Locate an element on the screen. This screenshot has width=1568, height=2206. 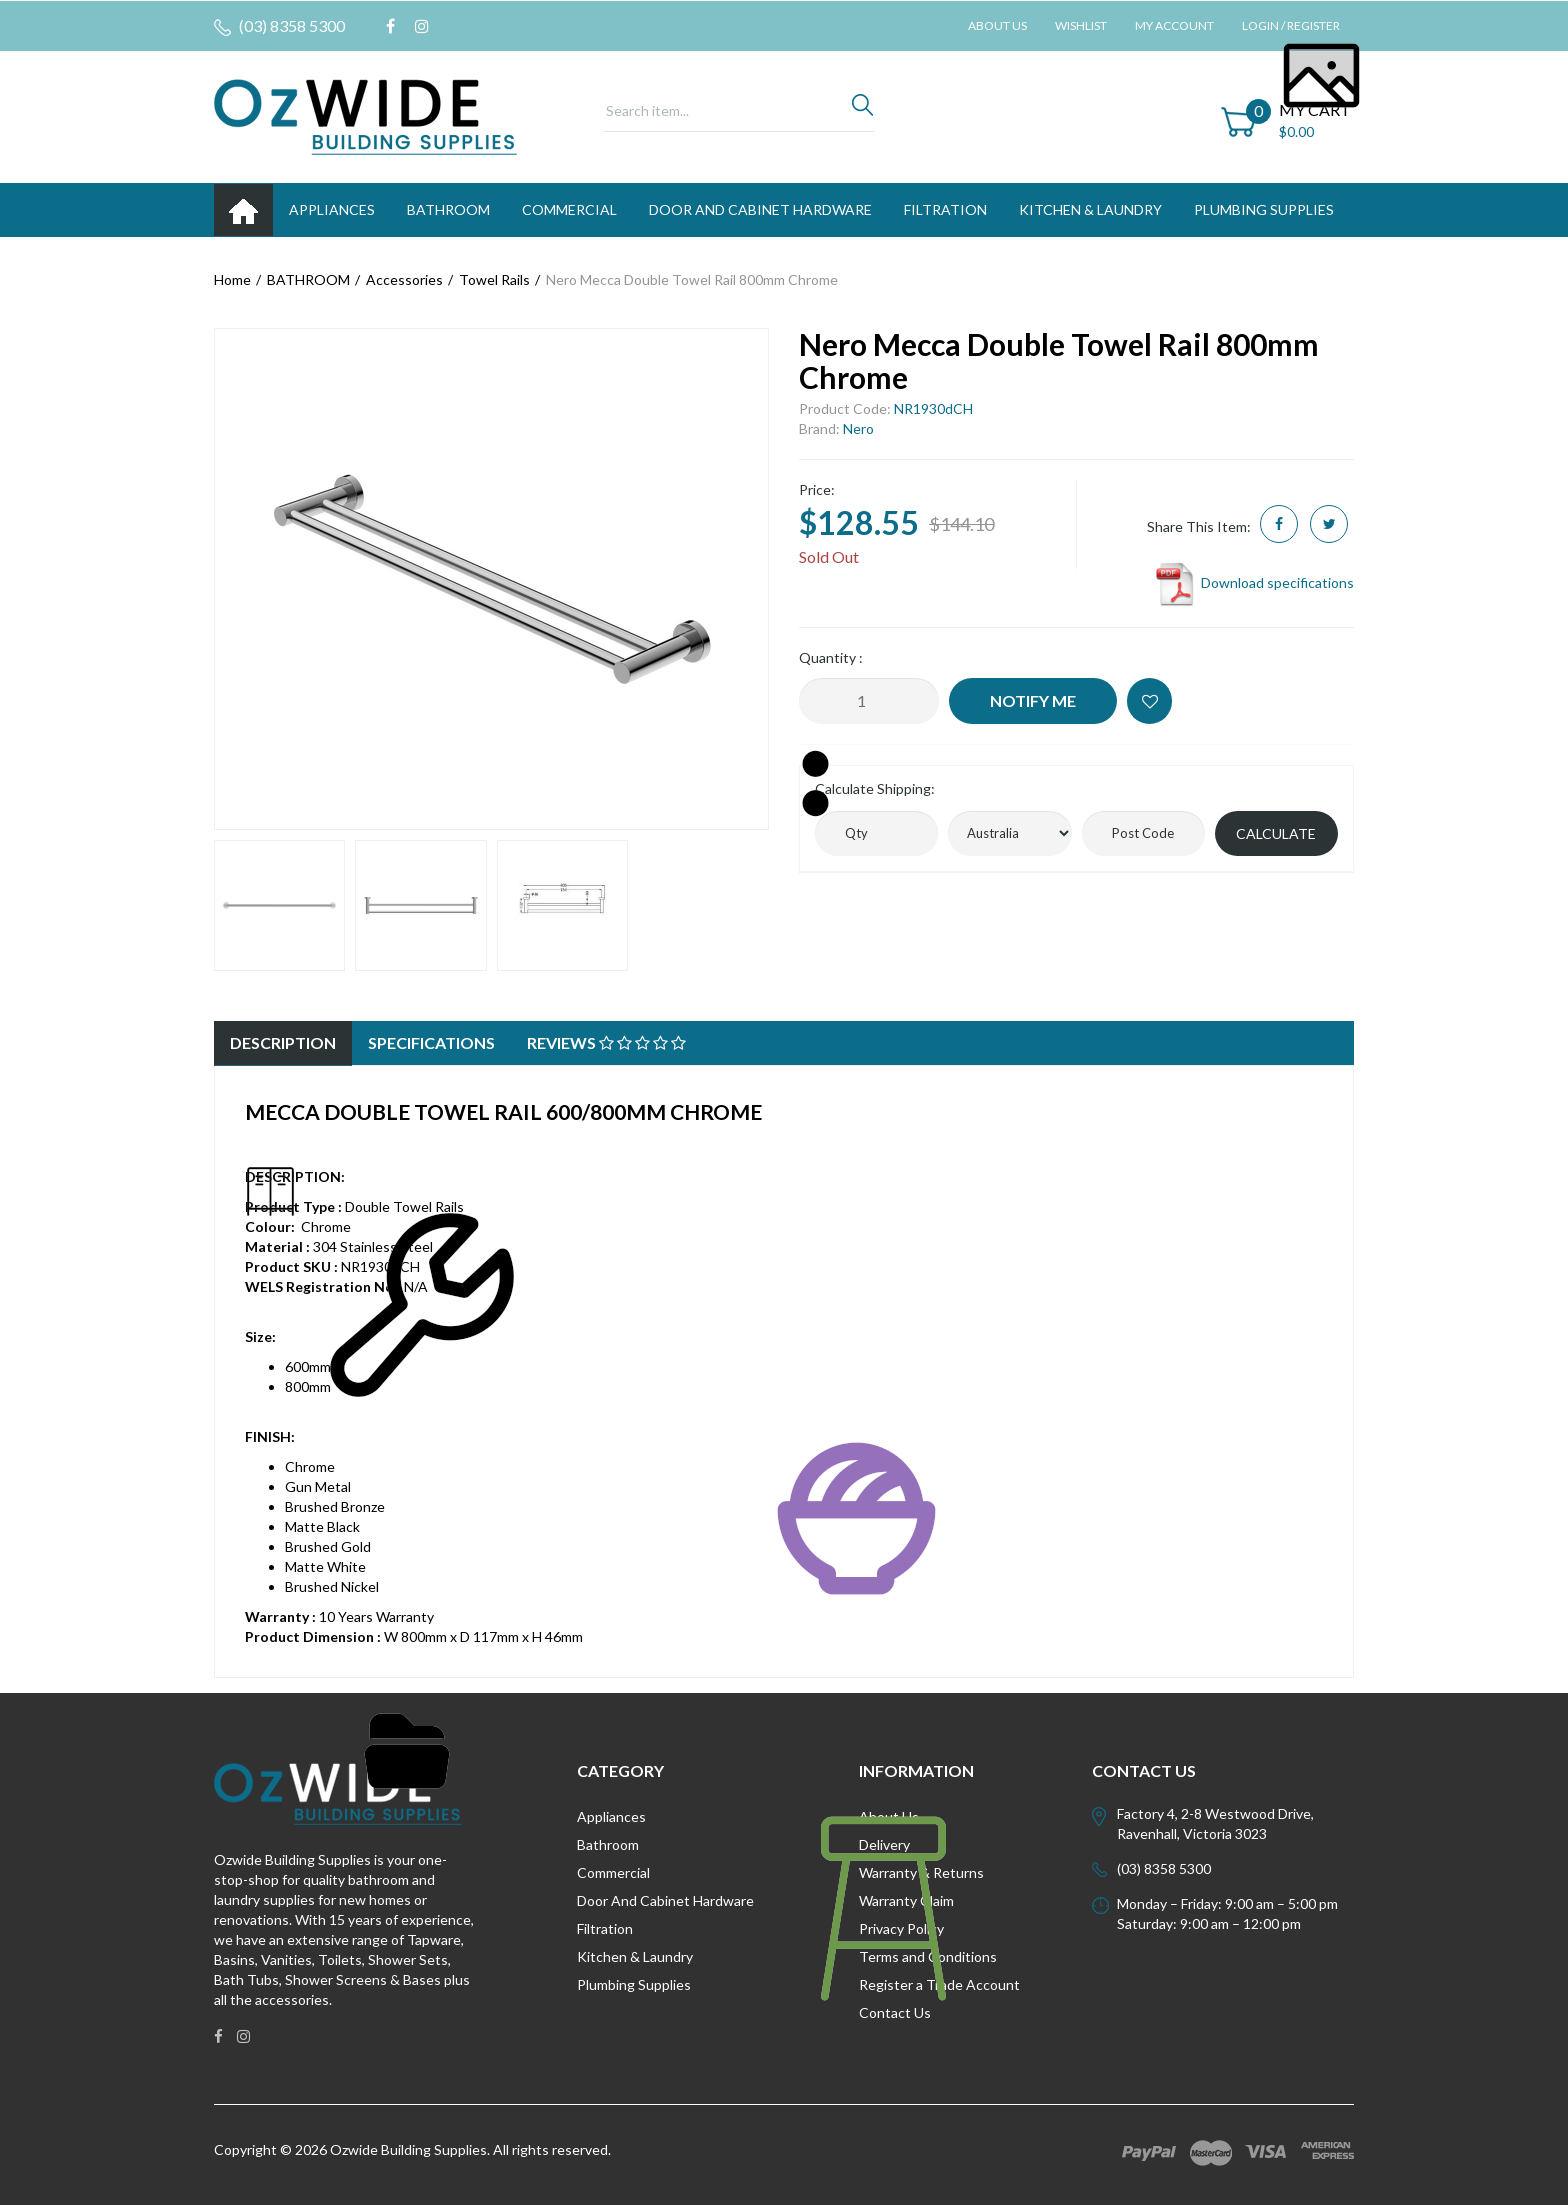
view or open an image file is located at coordinates (1321, 75).